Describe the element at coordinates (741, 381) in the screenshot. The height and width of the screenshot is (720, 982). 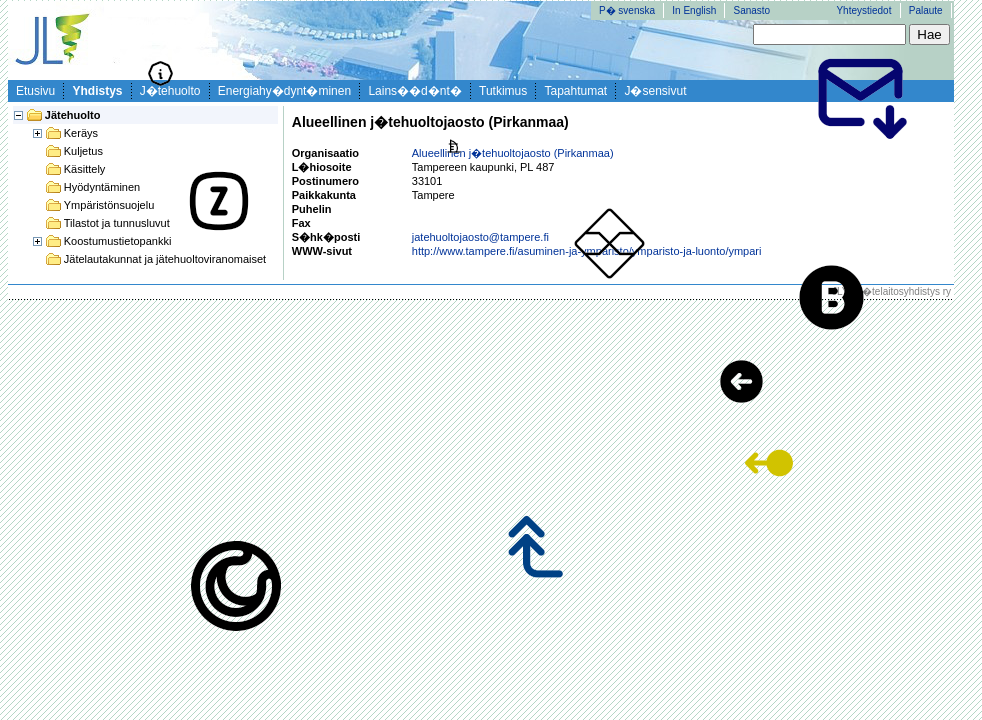
I see `go back to the previous screen` at that location.